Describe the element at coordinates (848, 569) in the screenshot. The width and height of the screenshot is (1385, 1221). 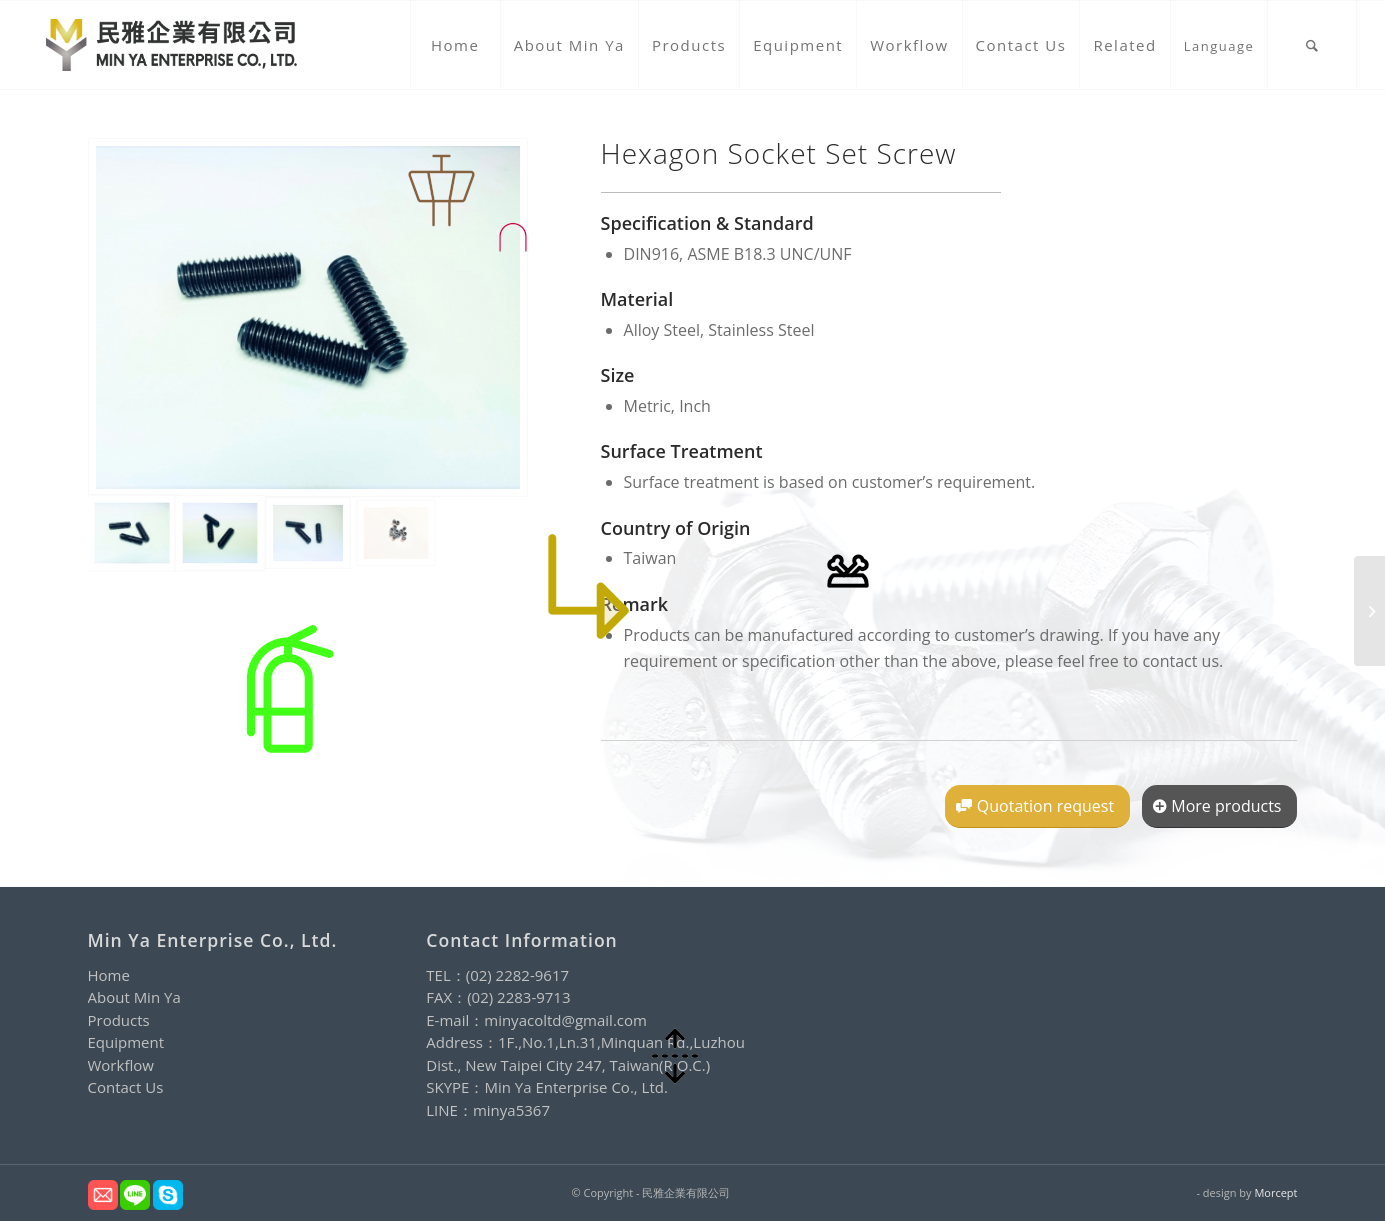
I see `access pet feeding schedule` at that location.